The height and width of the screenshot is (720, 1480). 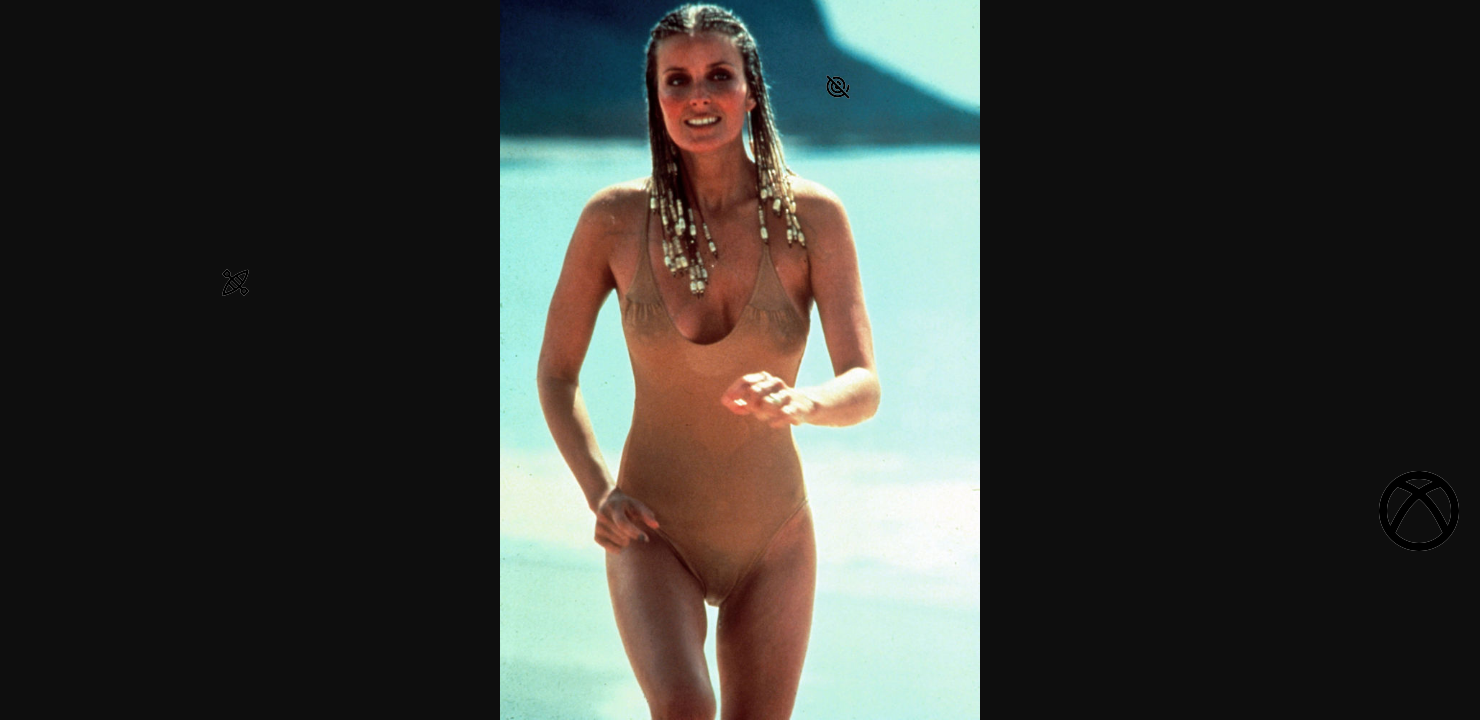 What do you see at coordinates (838, 87) in the screenshot?
I see `disable spiral or swirl effect` at bounding box center [838, 87].